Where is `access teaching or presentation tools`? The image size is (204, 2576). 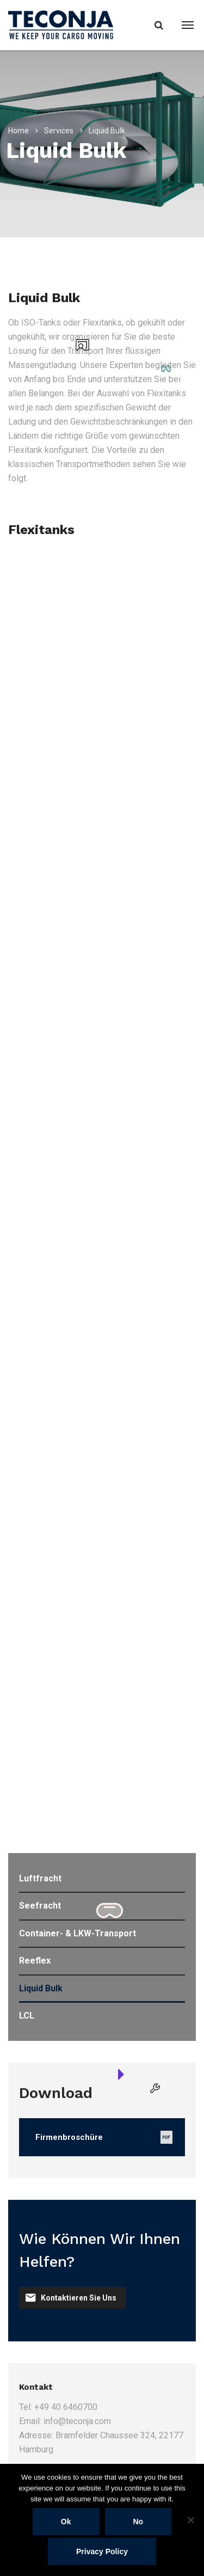 access teaching or presentation tools is located at coordinates (82, 345).